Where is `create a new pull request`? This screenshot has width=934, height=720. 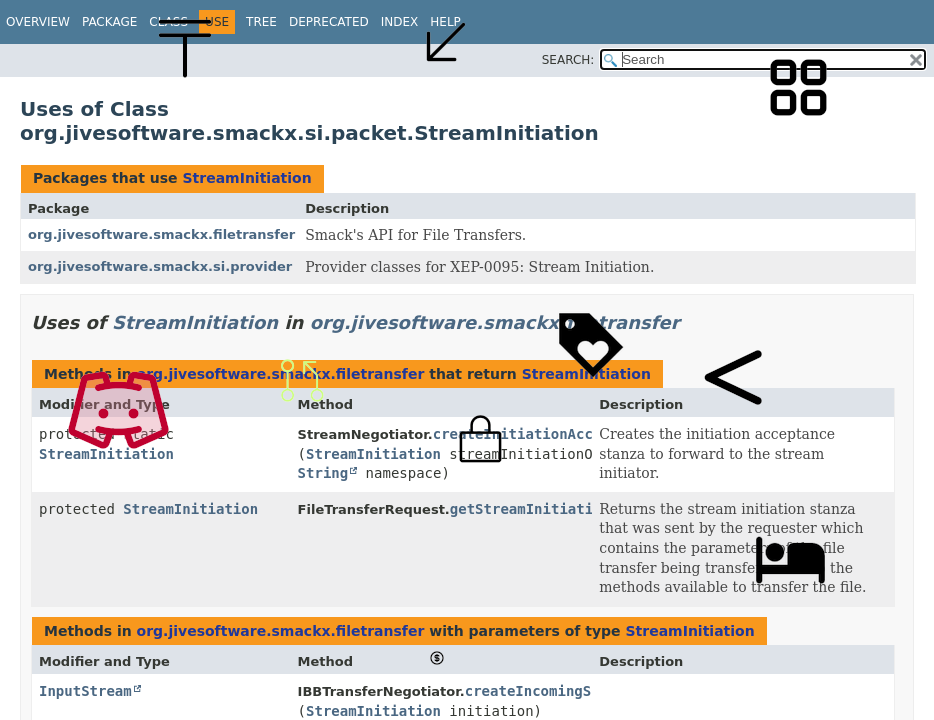 create a new pull request is located at coordinates (300, 380).